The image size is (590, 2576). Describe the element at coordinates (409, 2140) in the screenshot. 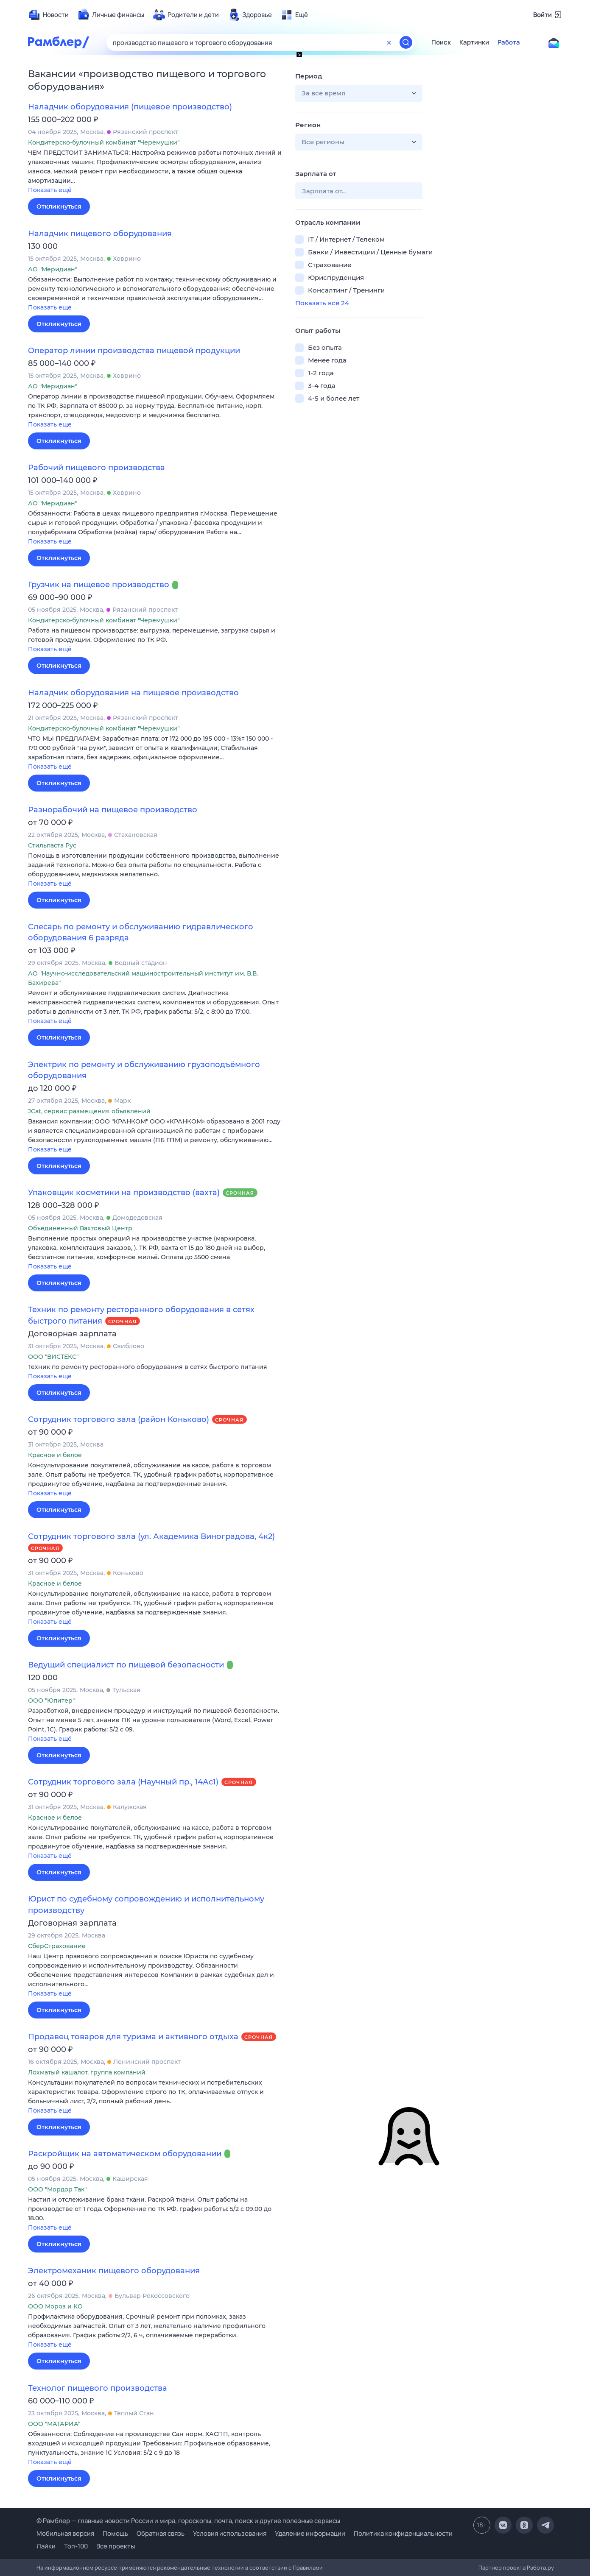

I see `linux operating system logo` at that location.